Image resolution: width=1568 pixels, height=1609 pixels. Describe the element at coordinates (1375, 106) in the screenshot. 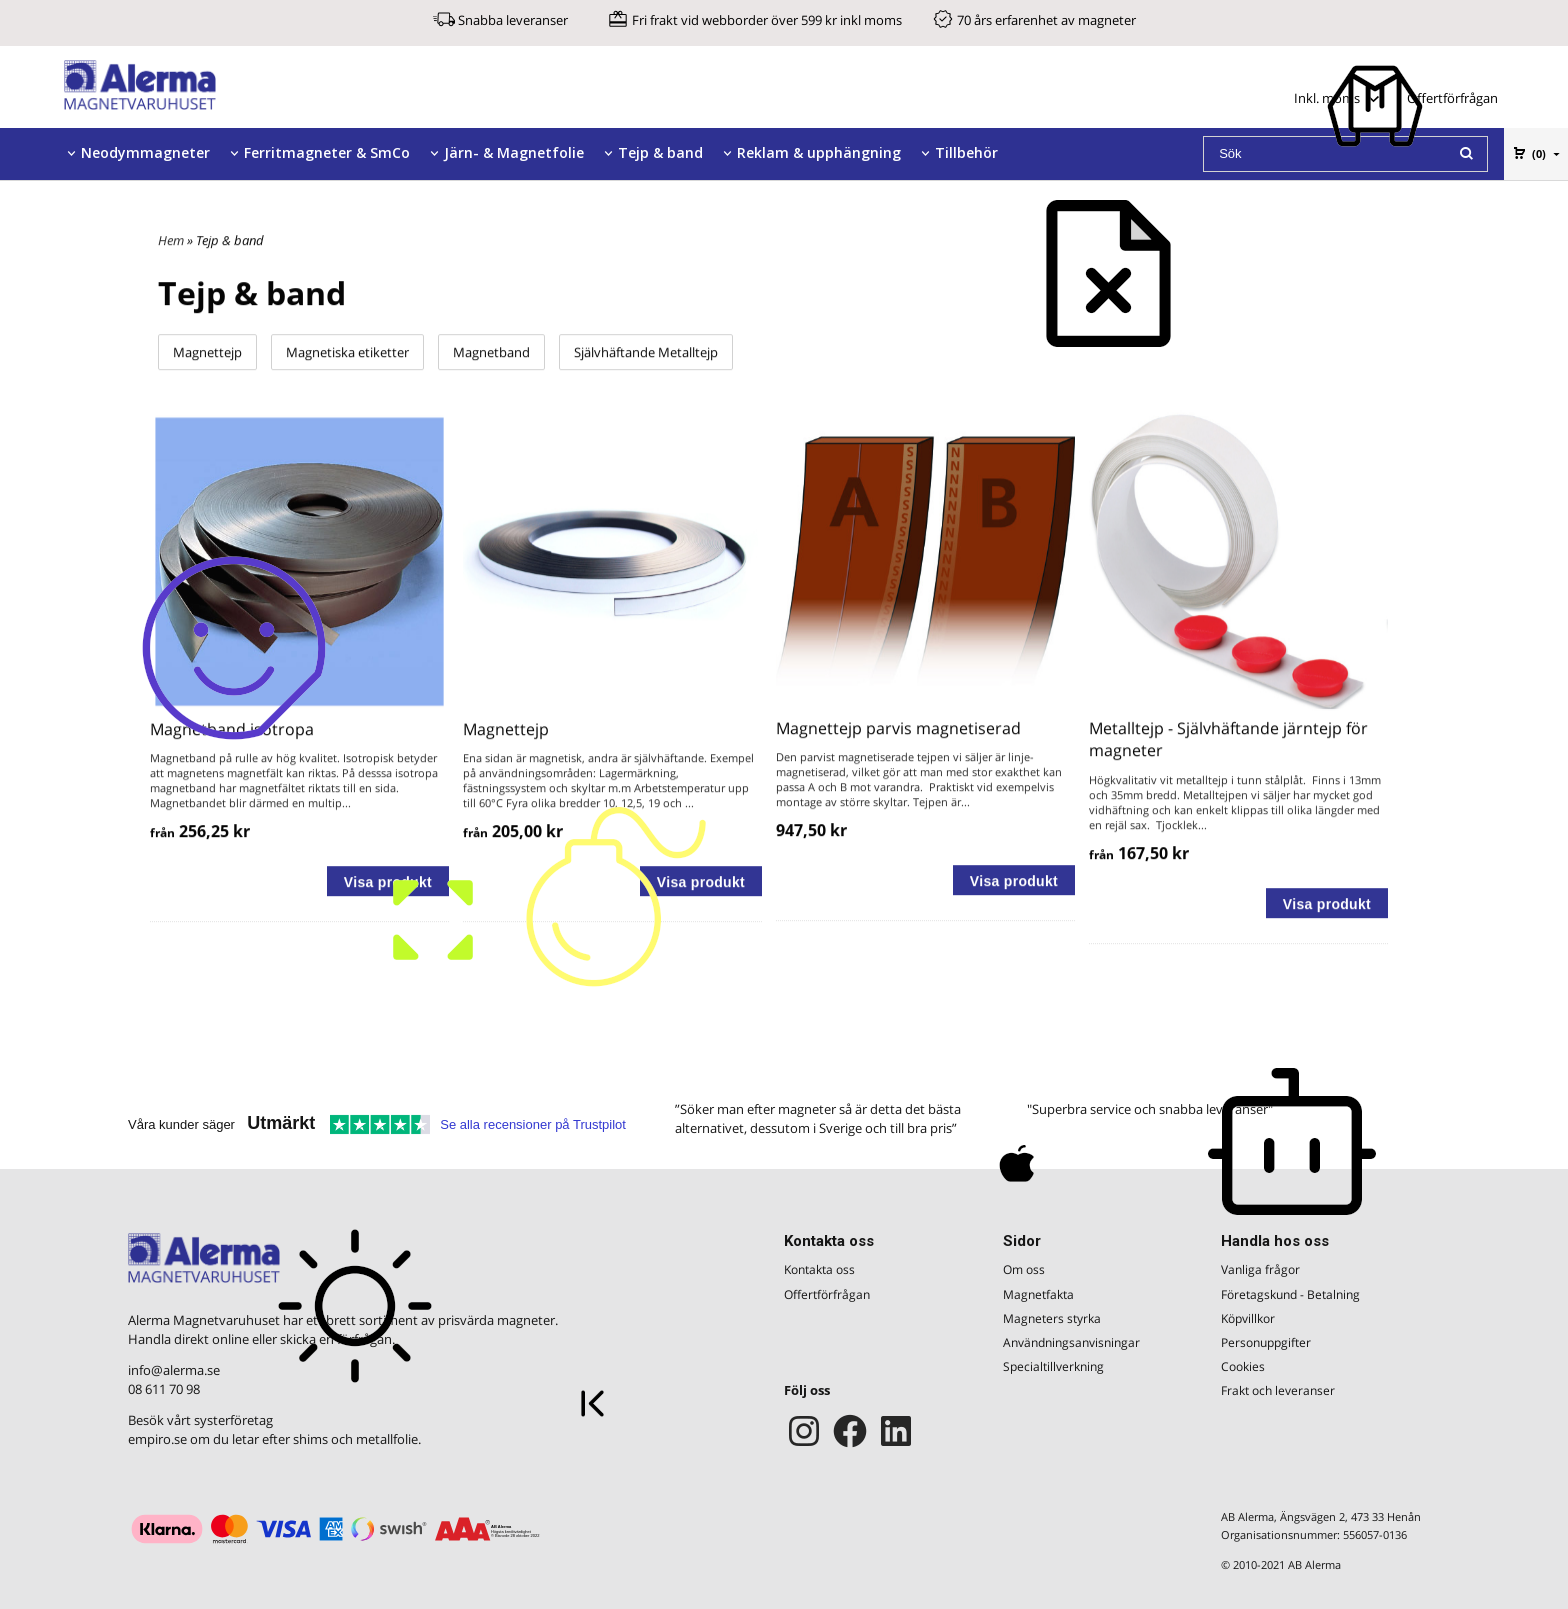

I see `browse hoodies or sweatshirts` at that location.